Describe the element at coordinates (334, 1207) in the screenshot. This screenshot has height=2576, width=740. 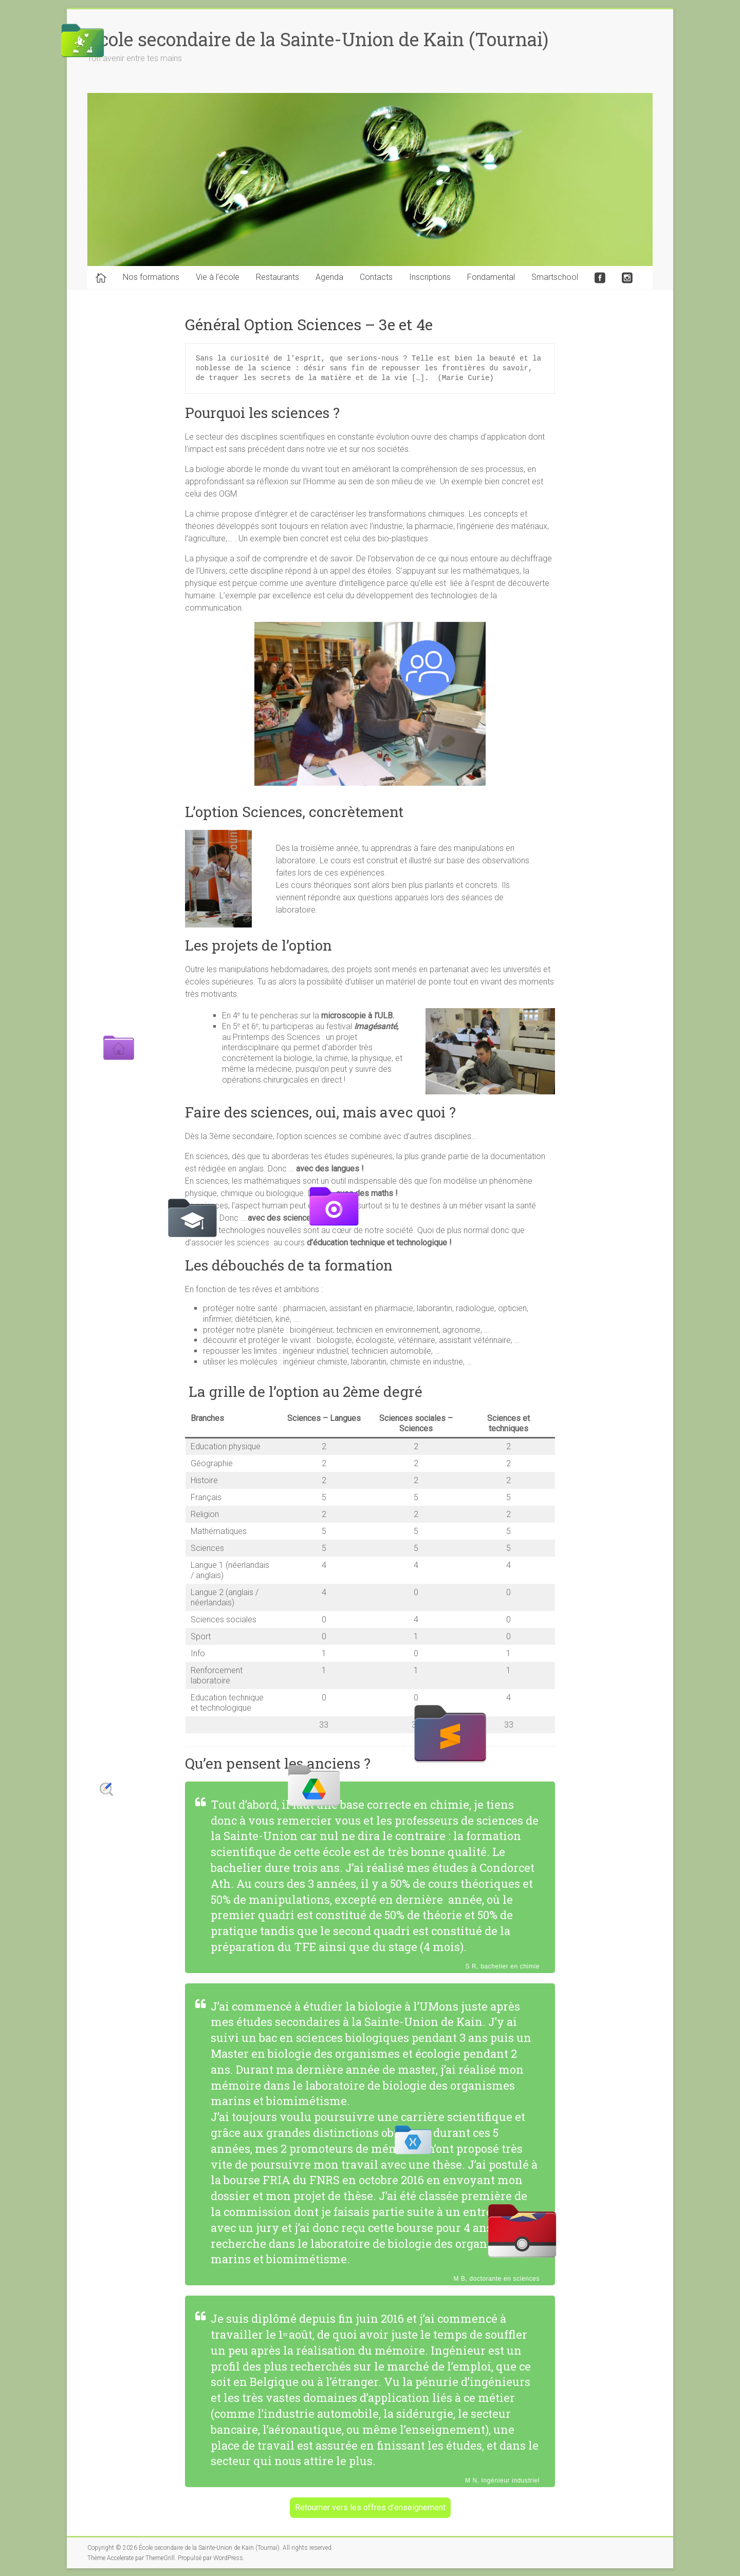
I see `open wondershare orgcharting project folder` at that location.